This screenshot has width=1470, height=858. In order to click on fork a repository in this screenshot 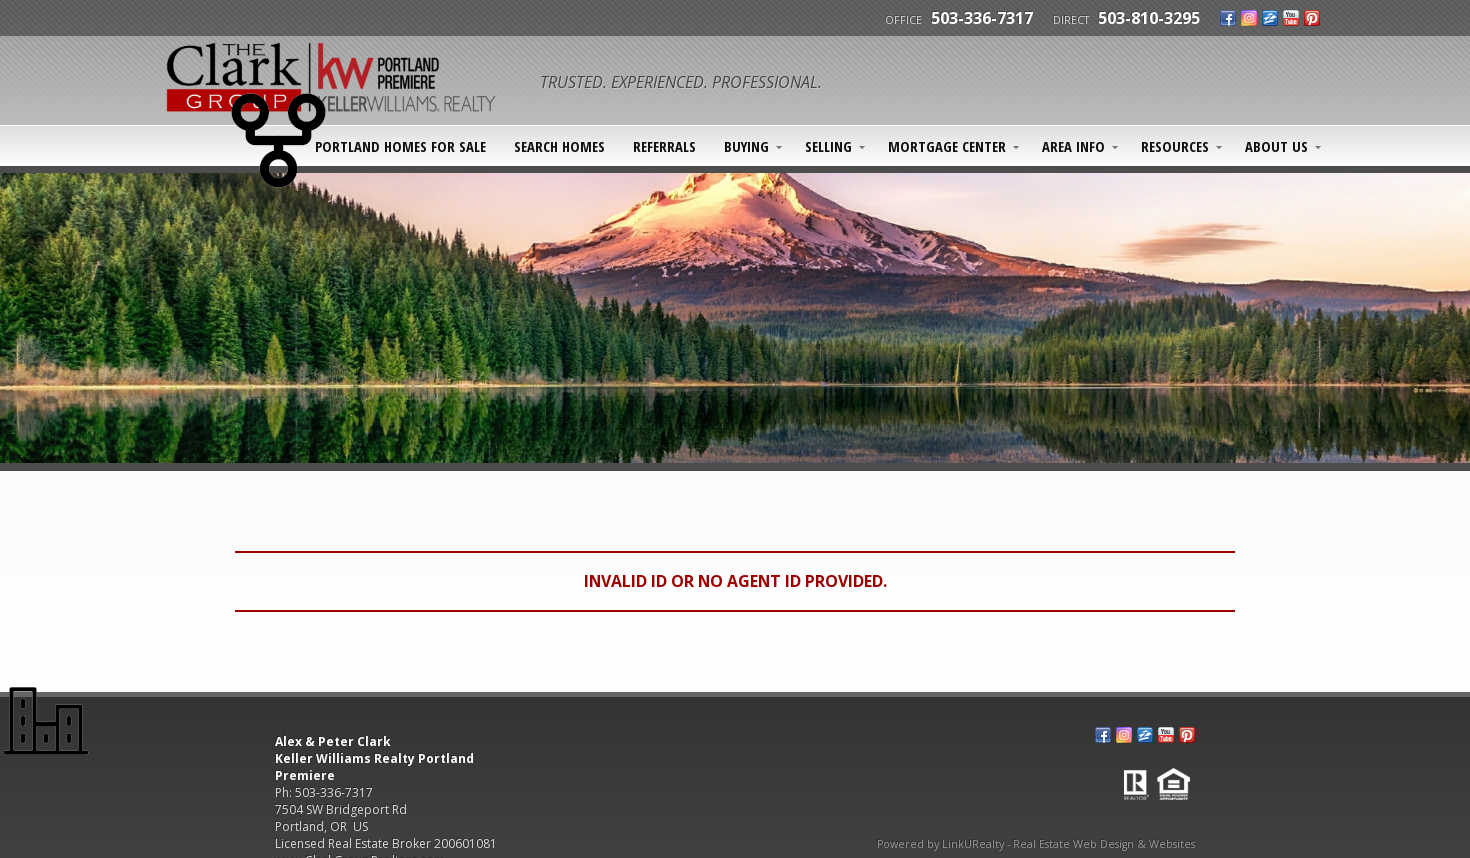, I will do `click(278, 140)`.